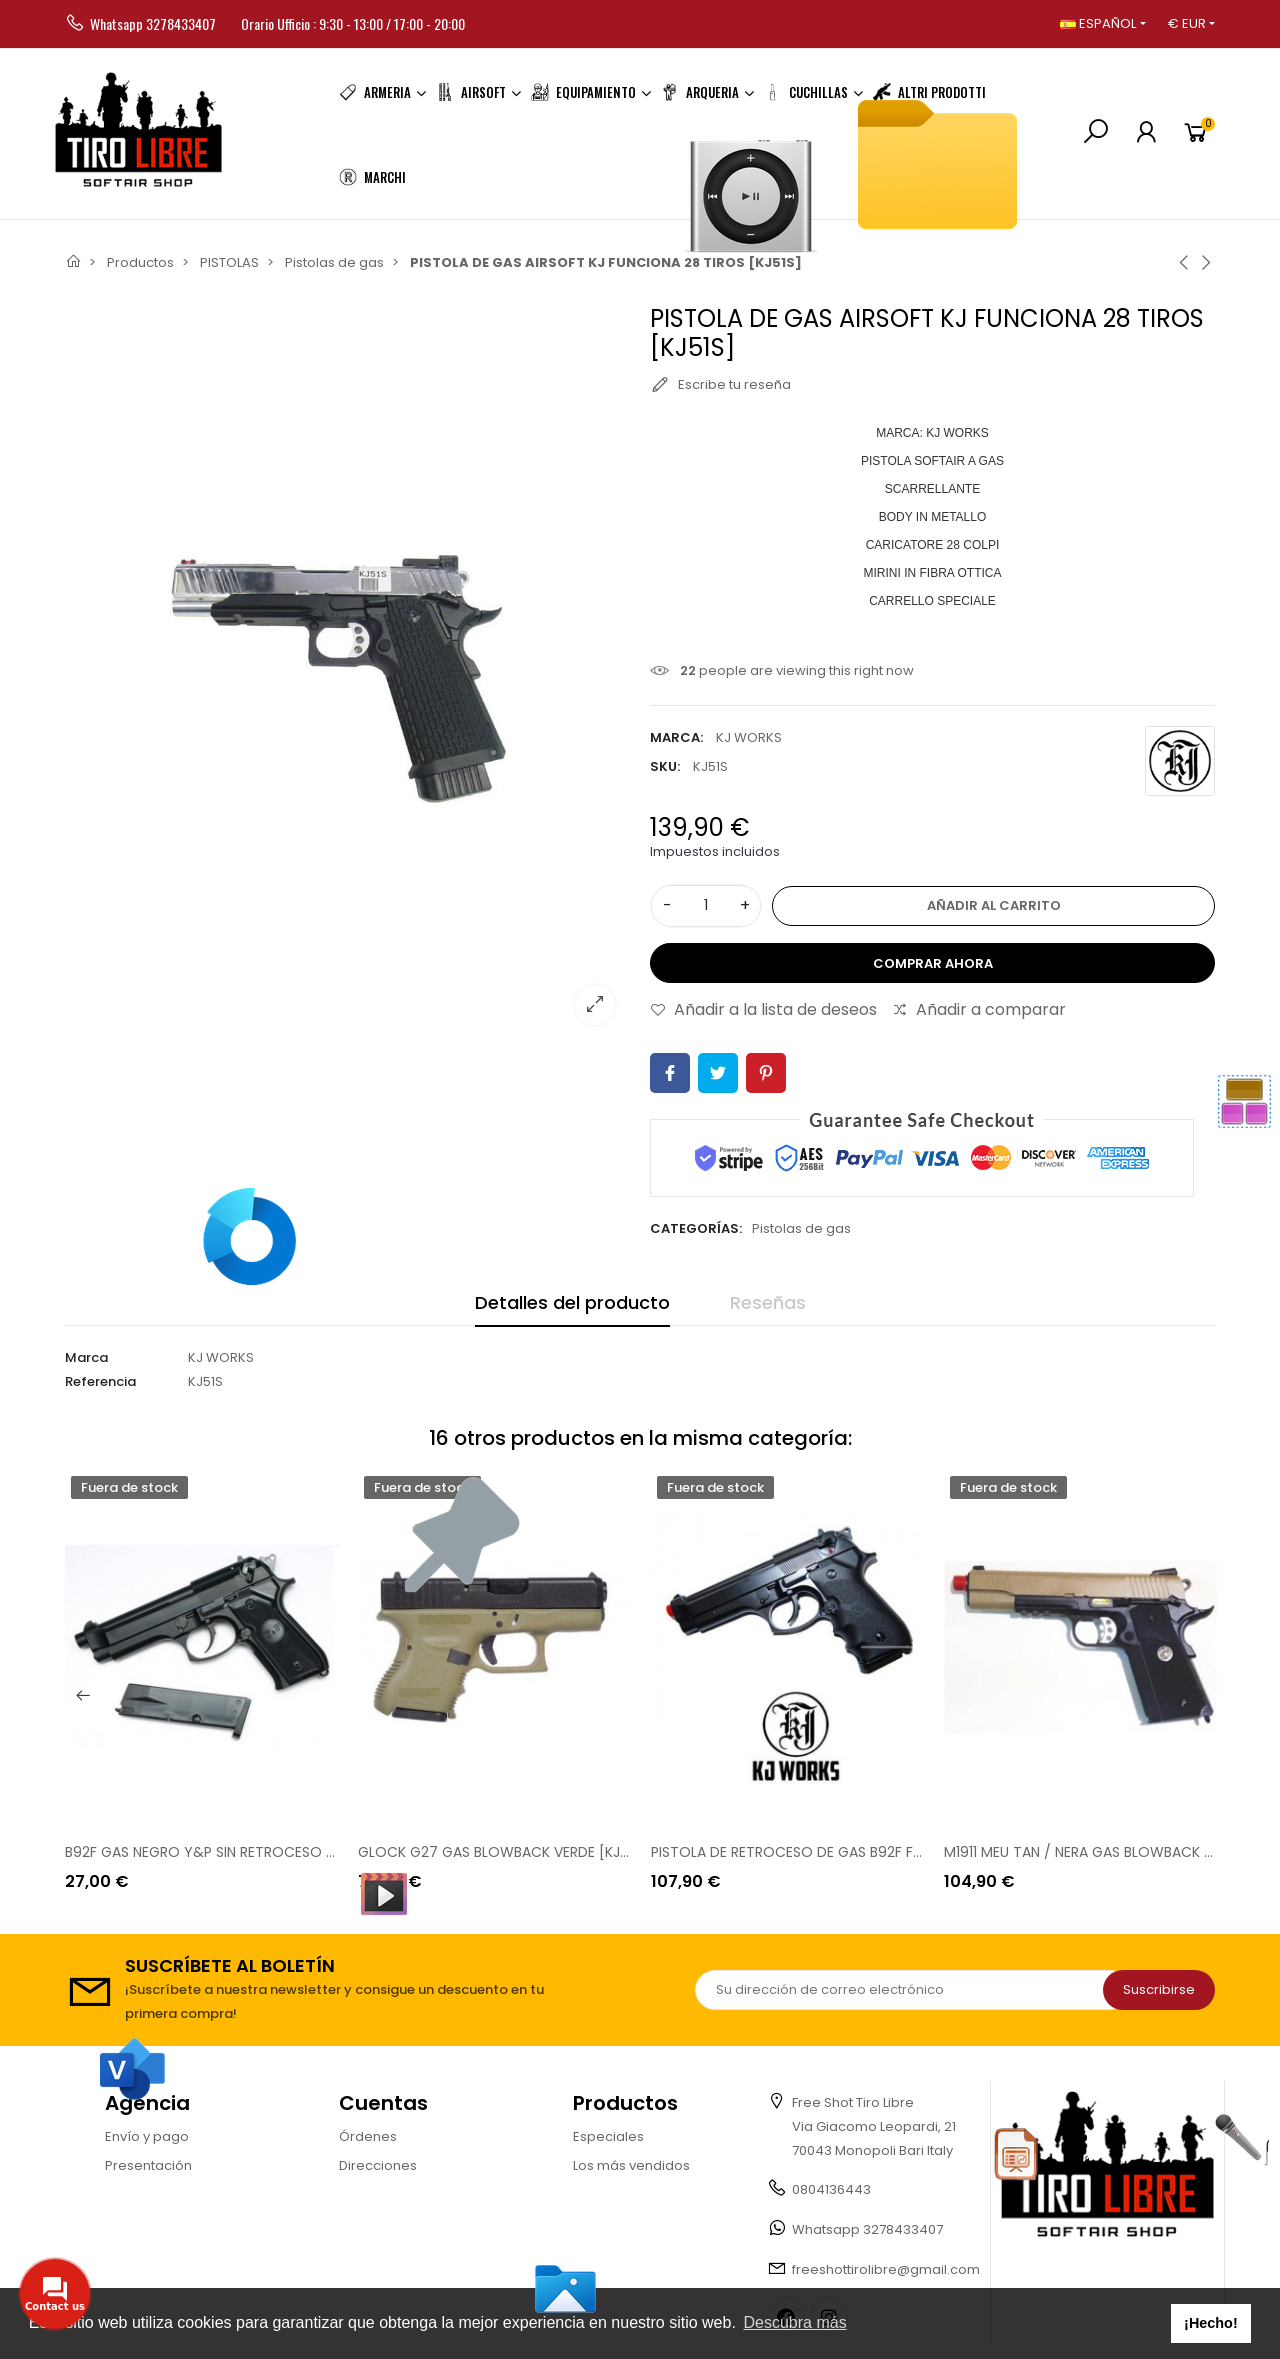  Describe the element at coordinates (1016, 2154) in the screenshot. I see `libreoffice impress presentation template file` at that location.